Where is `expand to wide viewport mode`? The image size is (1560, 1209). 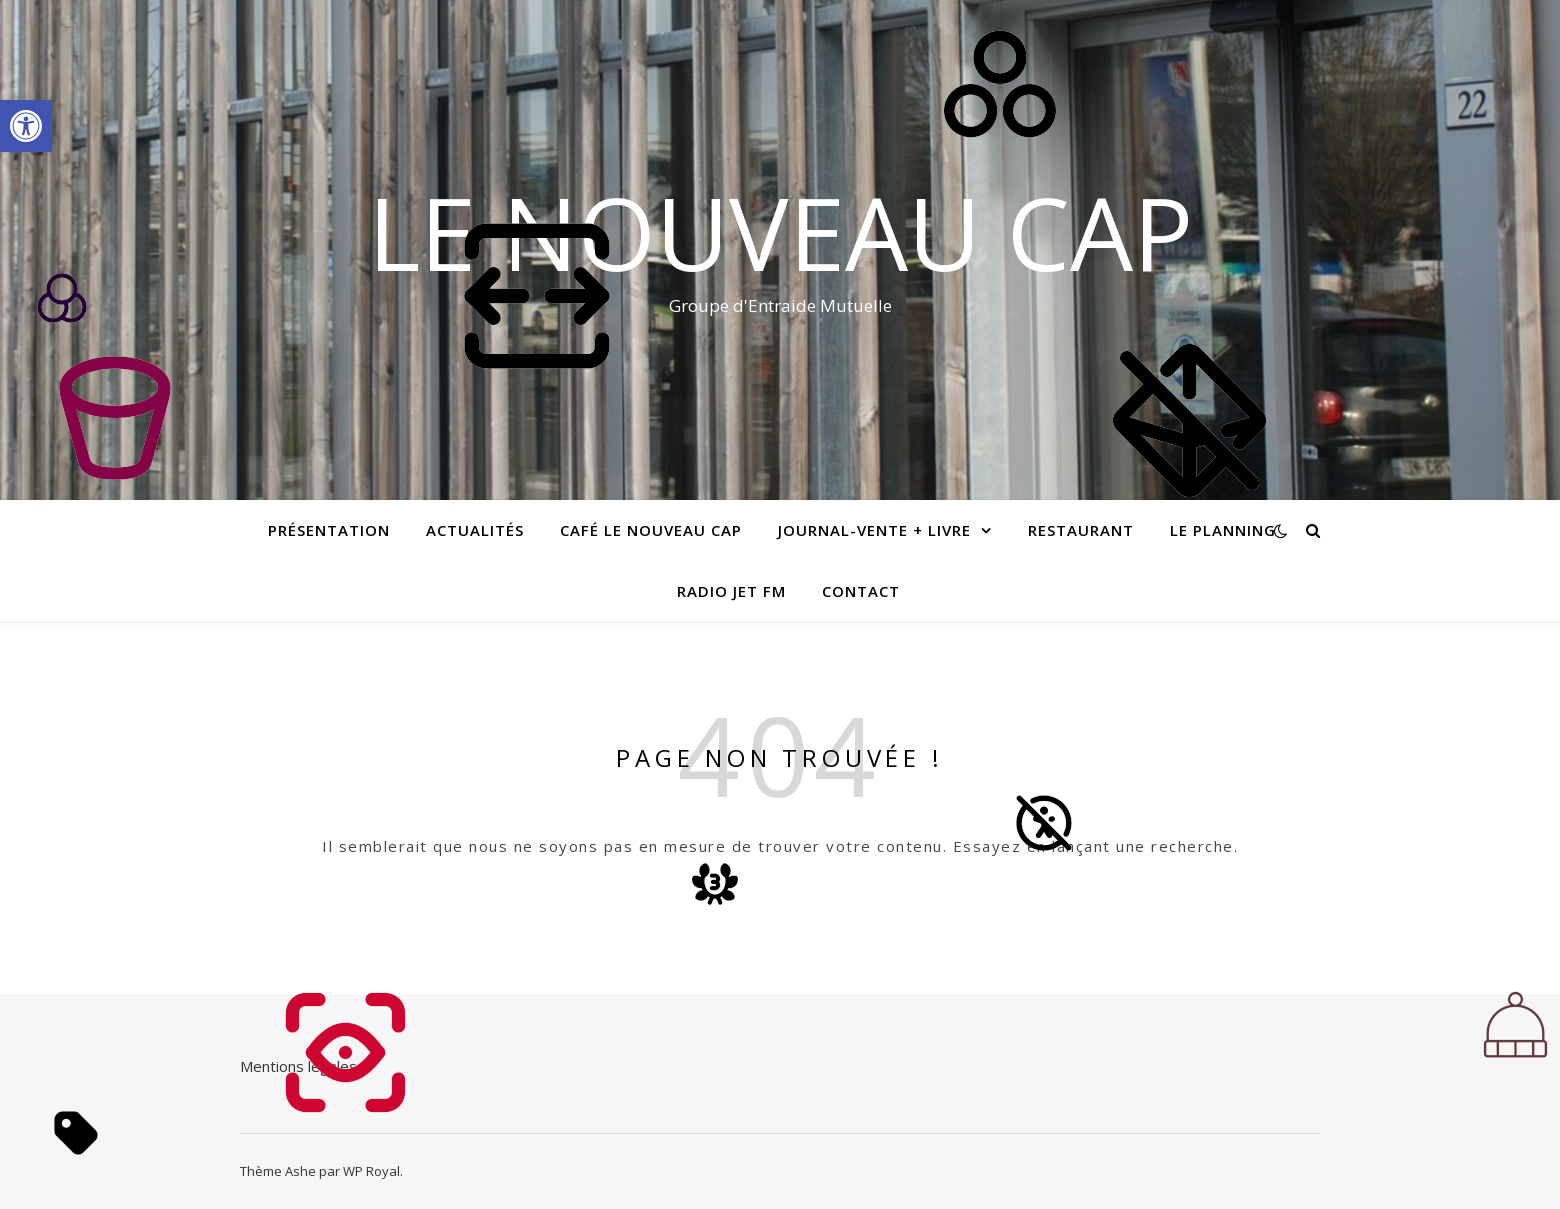
expand to wide viewport mode is located at coordinates (537, 296).